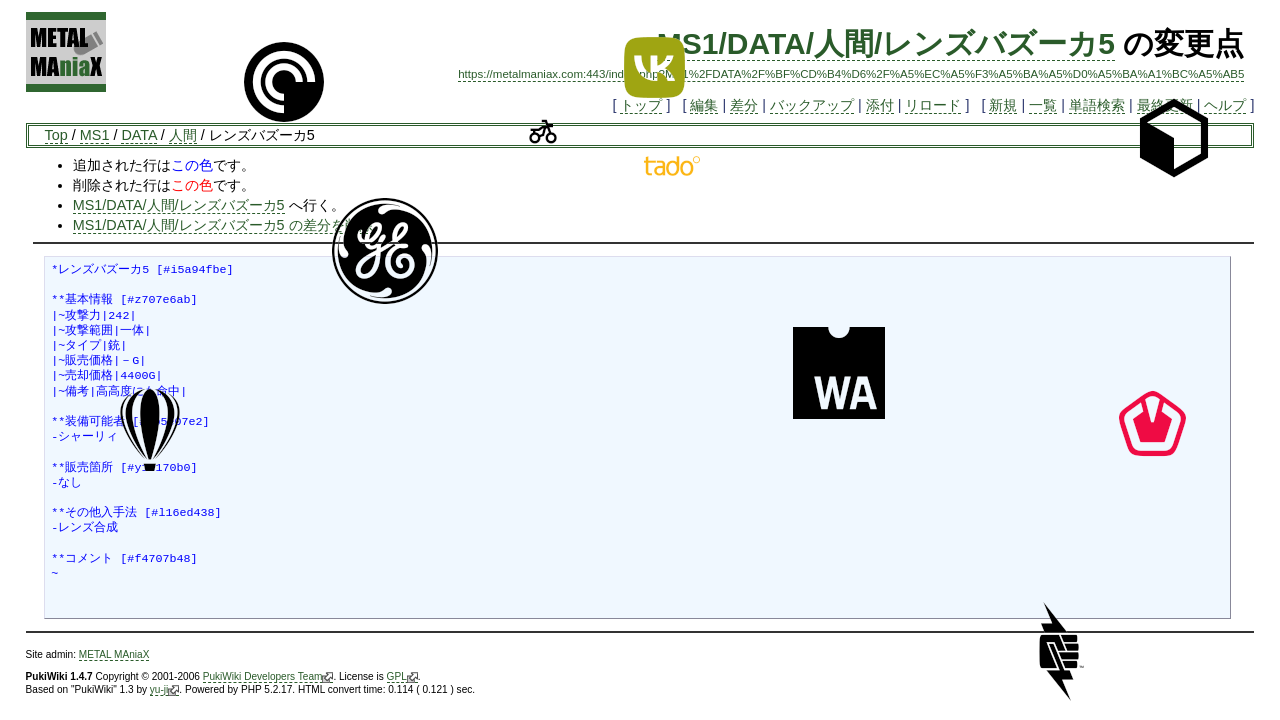  What do you see at coordinates (672, 166) in the screenshot?
I see `tado° smart home app logo` at bounding box center [672, 166].